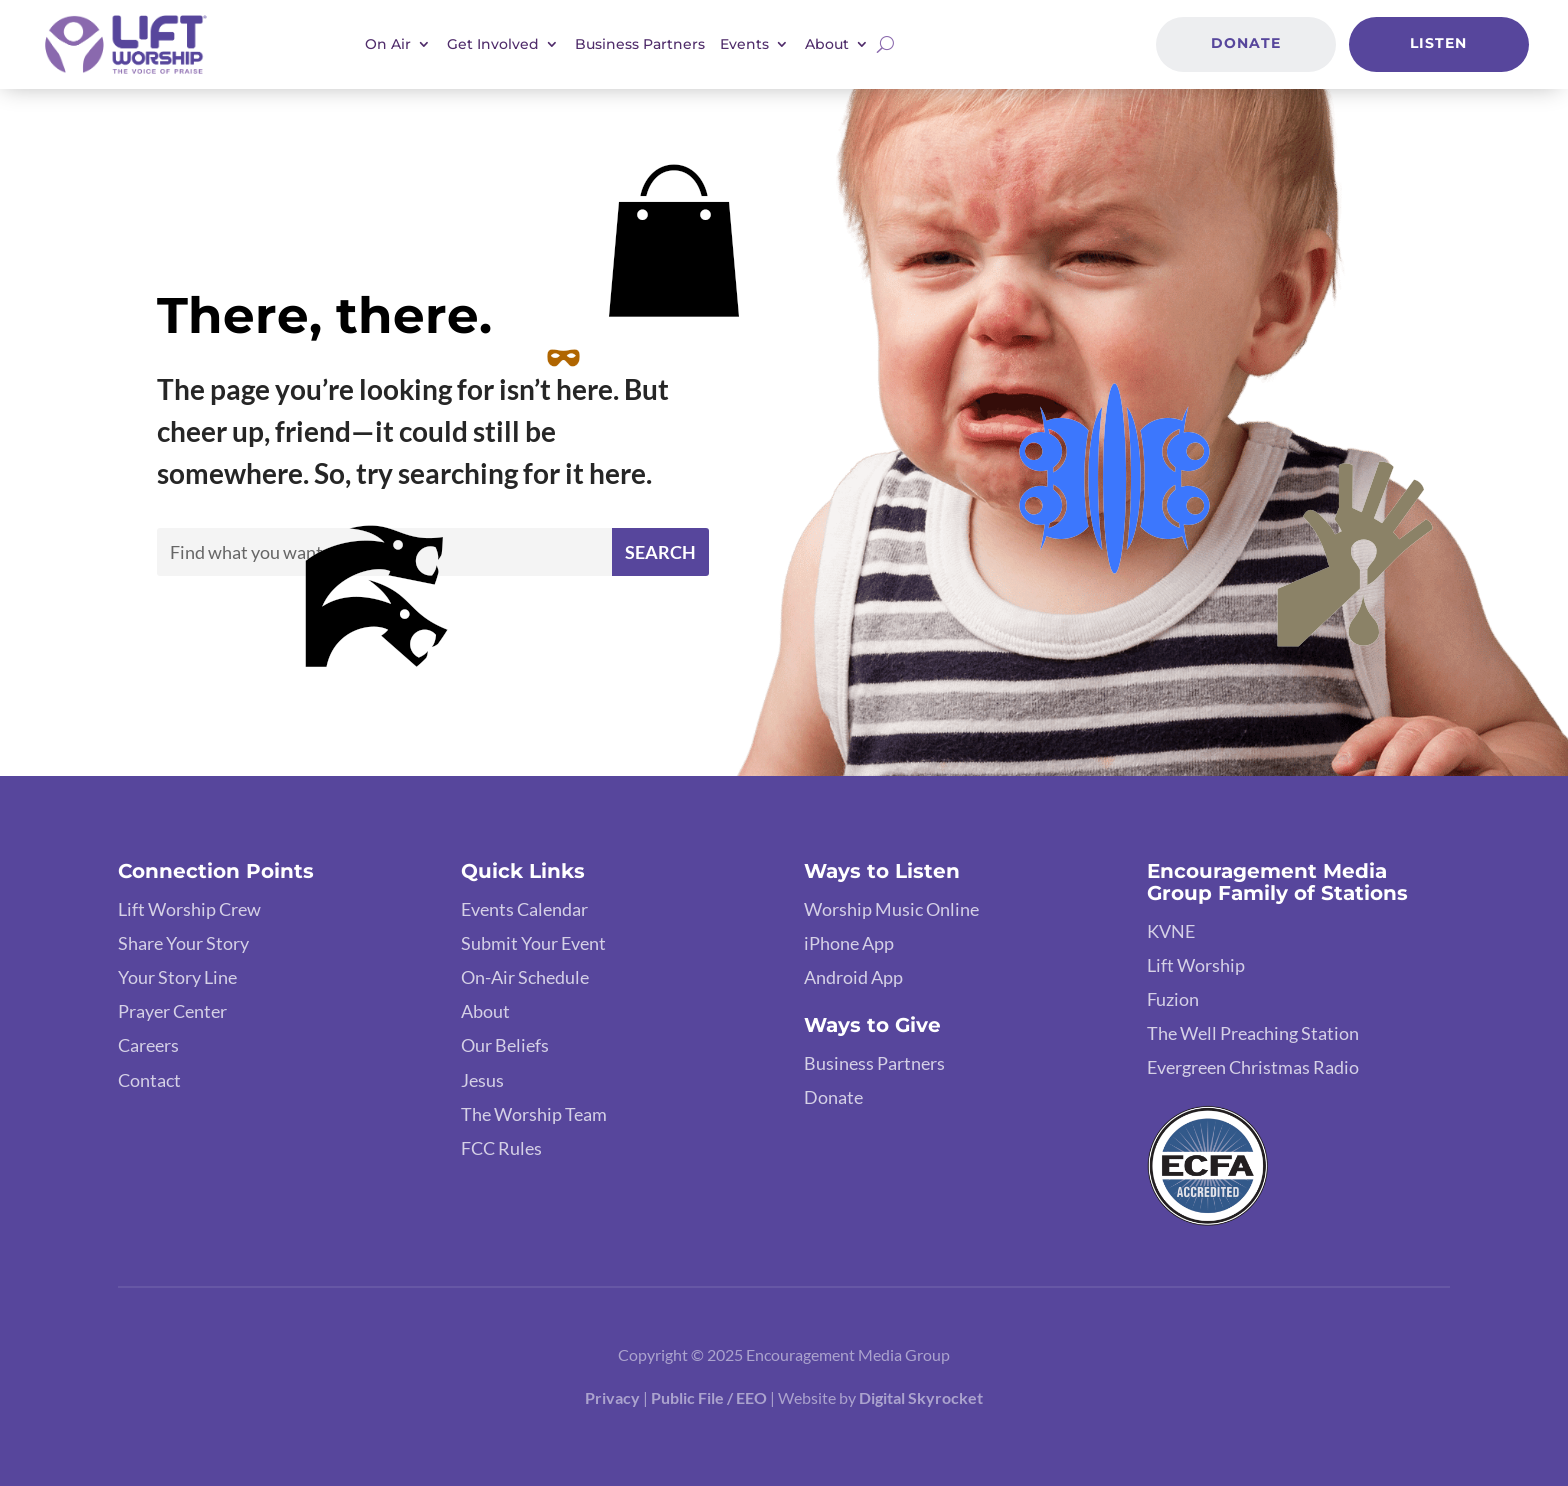 Image resolution: width=1568 pixels, height=1486 pixels. I want to click on view your shopping cart, so click(674, 241).